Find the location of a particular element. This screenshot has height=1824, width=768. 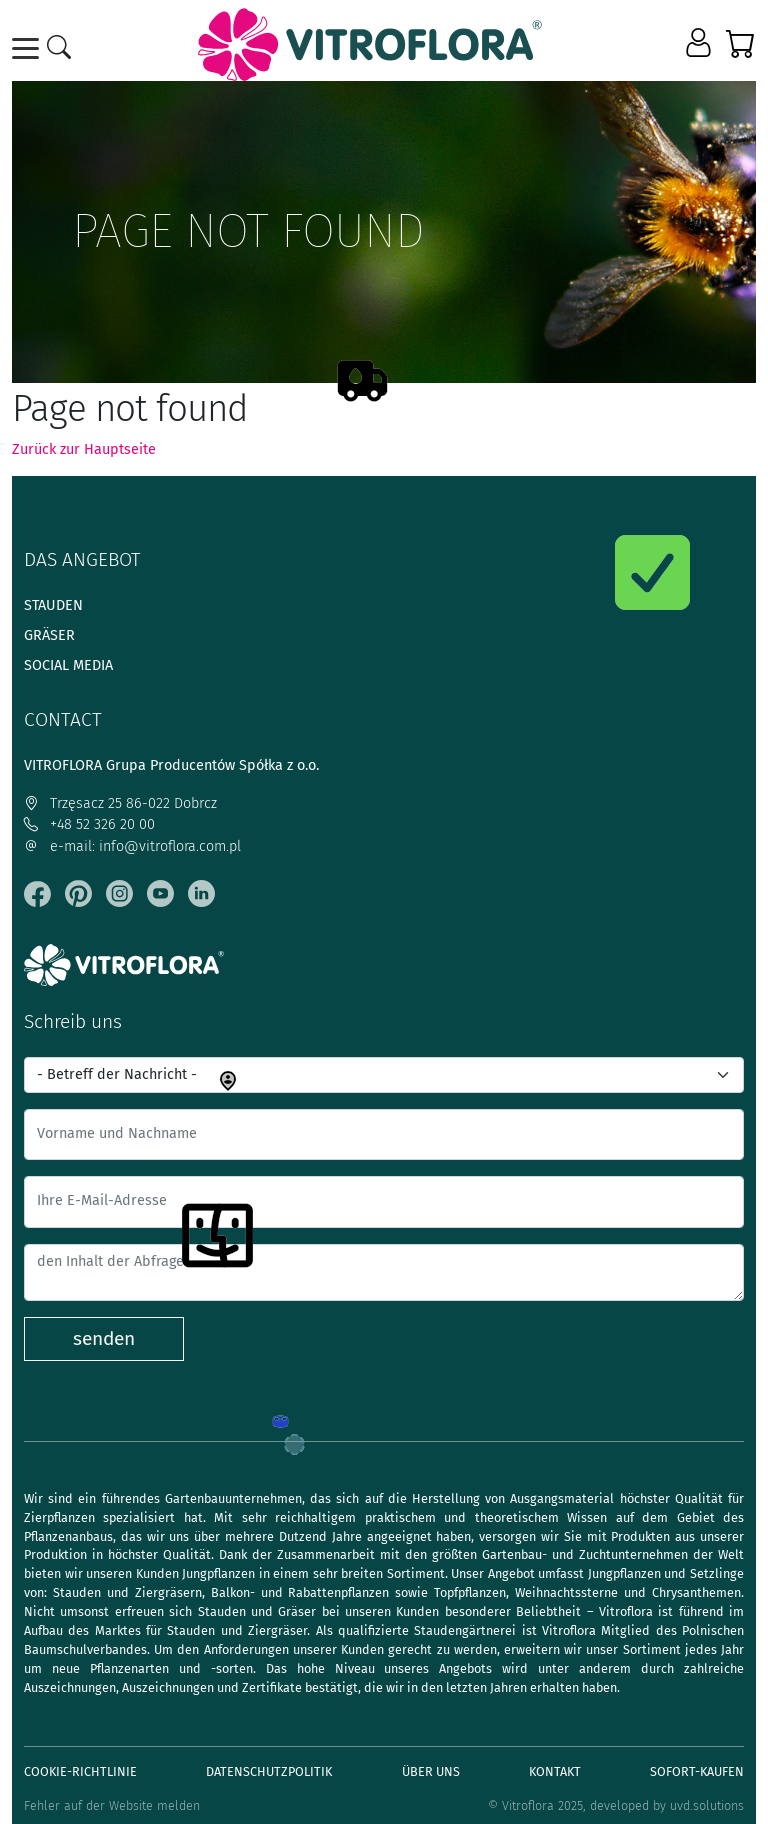

mark task as complete is located at coordinates (652, 572).